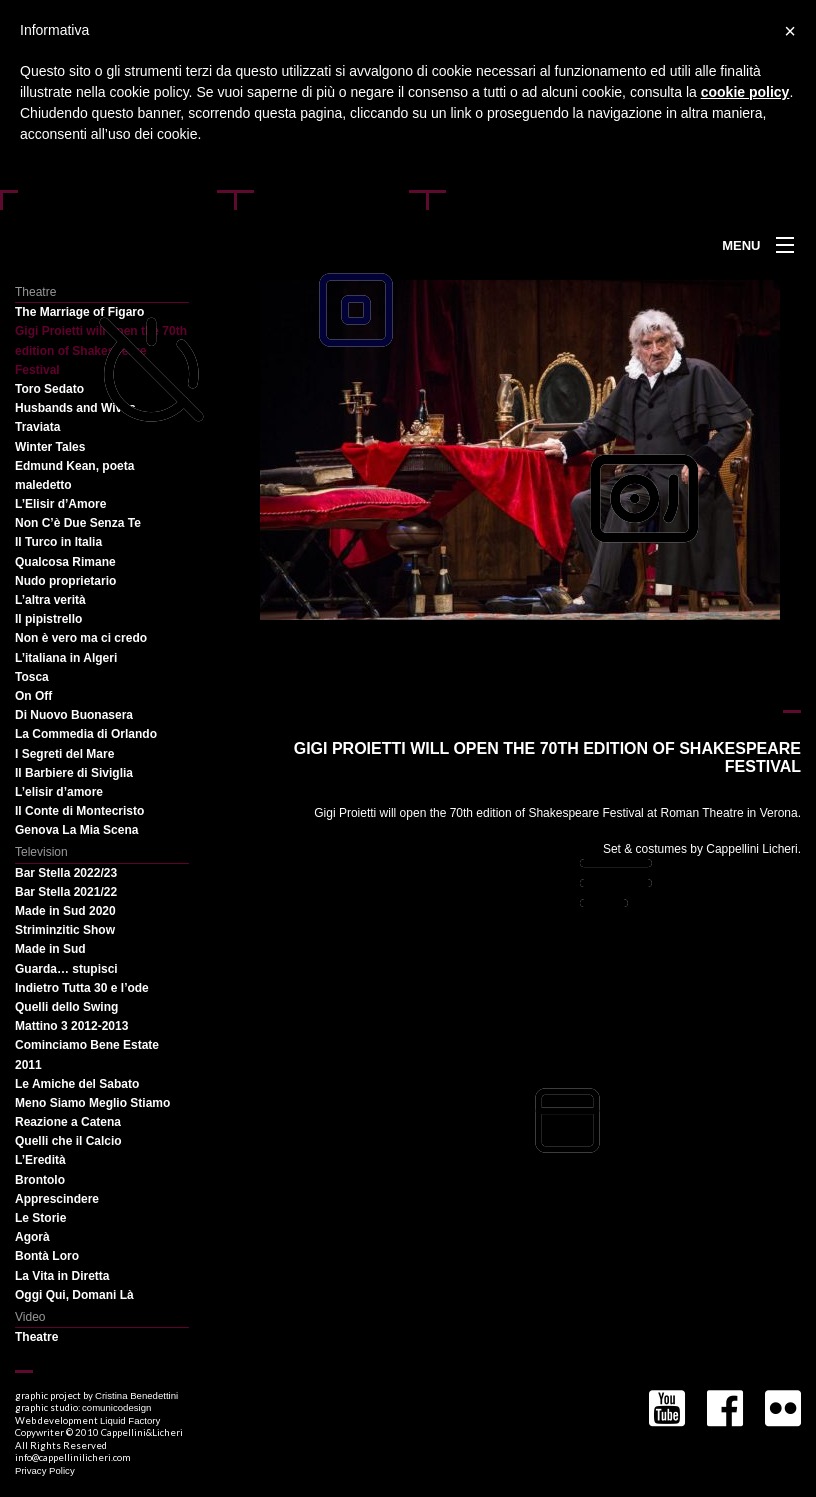 The width and height of the screenshot is (816, 1497). Describe the element at coordinates (151, 369) in the screenshot. I see `power off or shutdown disabled` at that location.